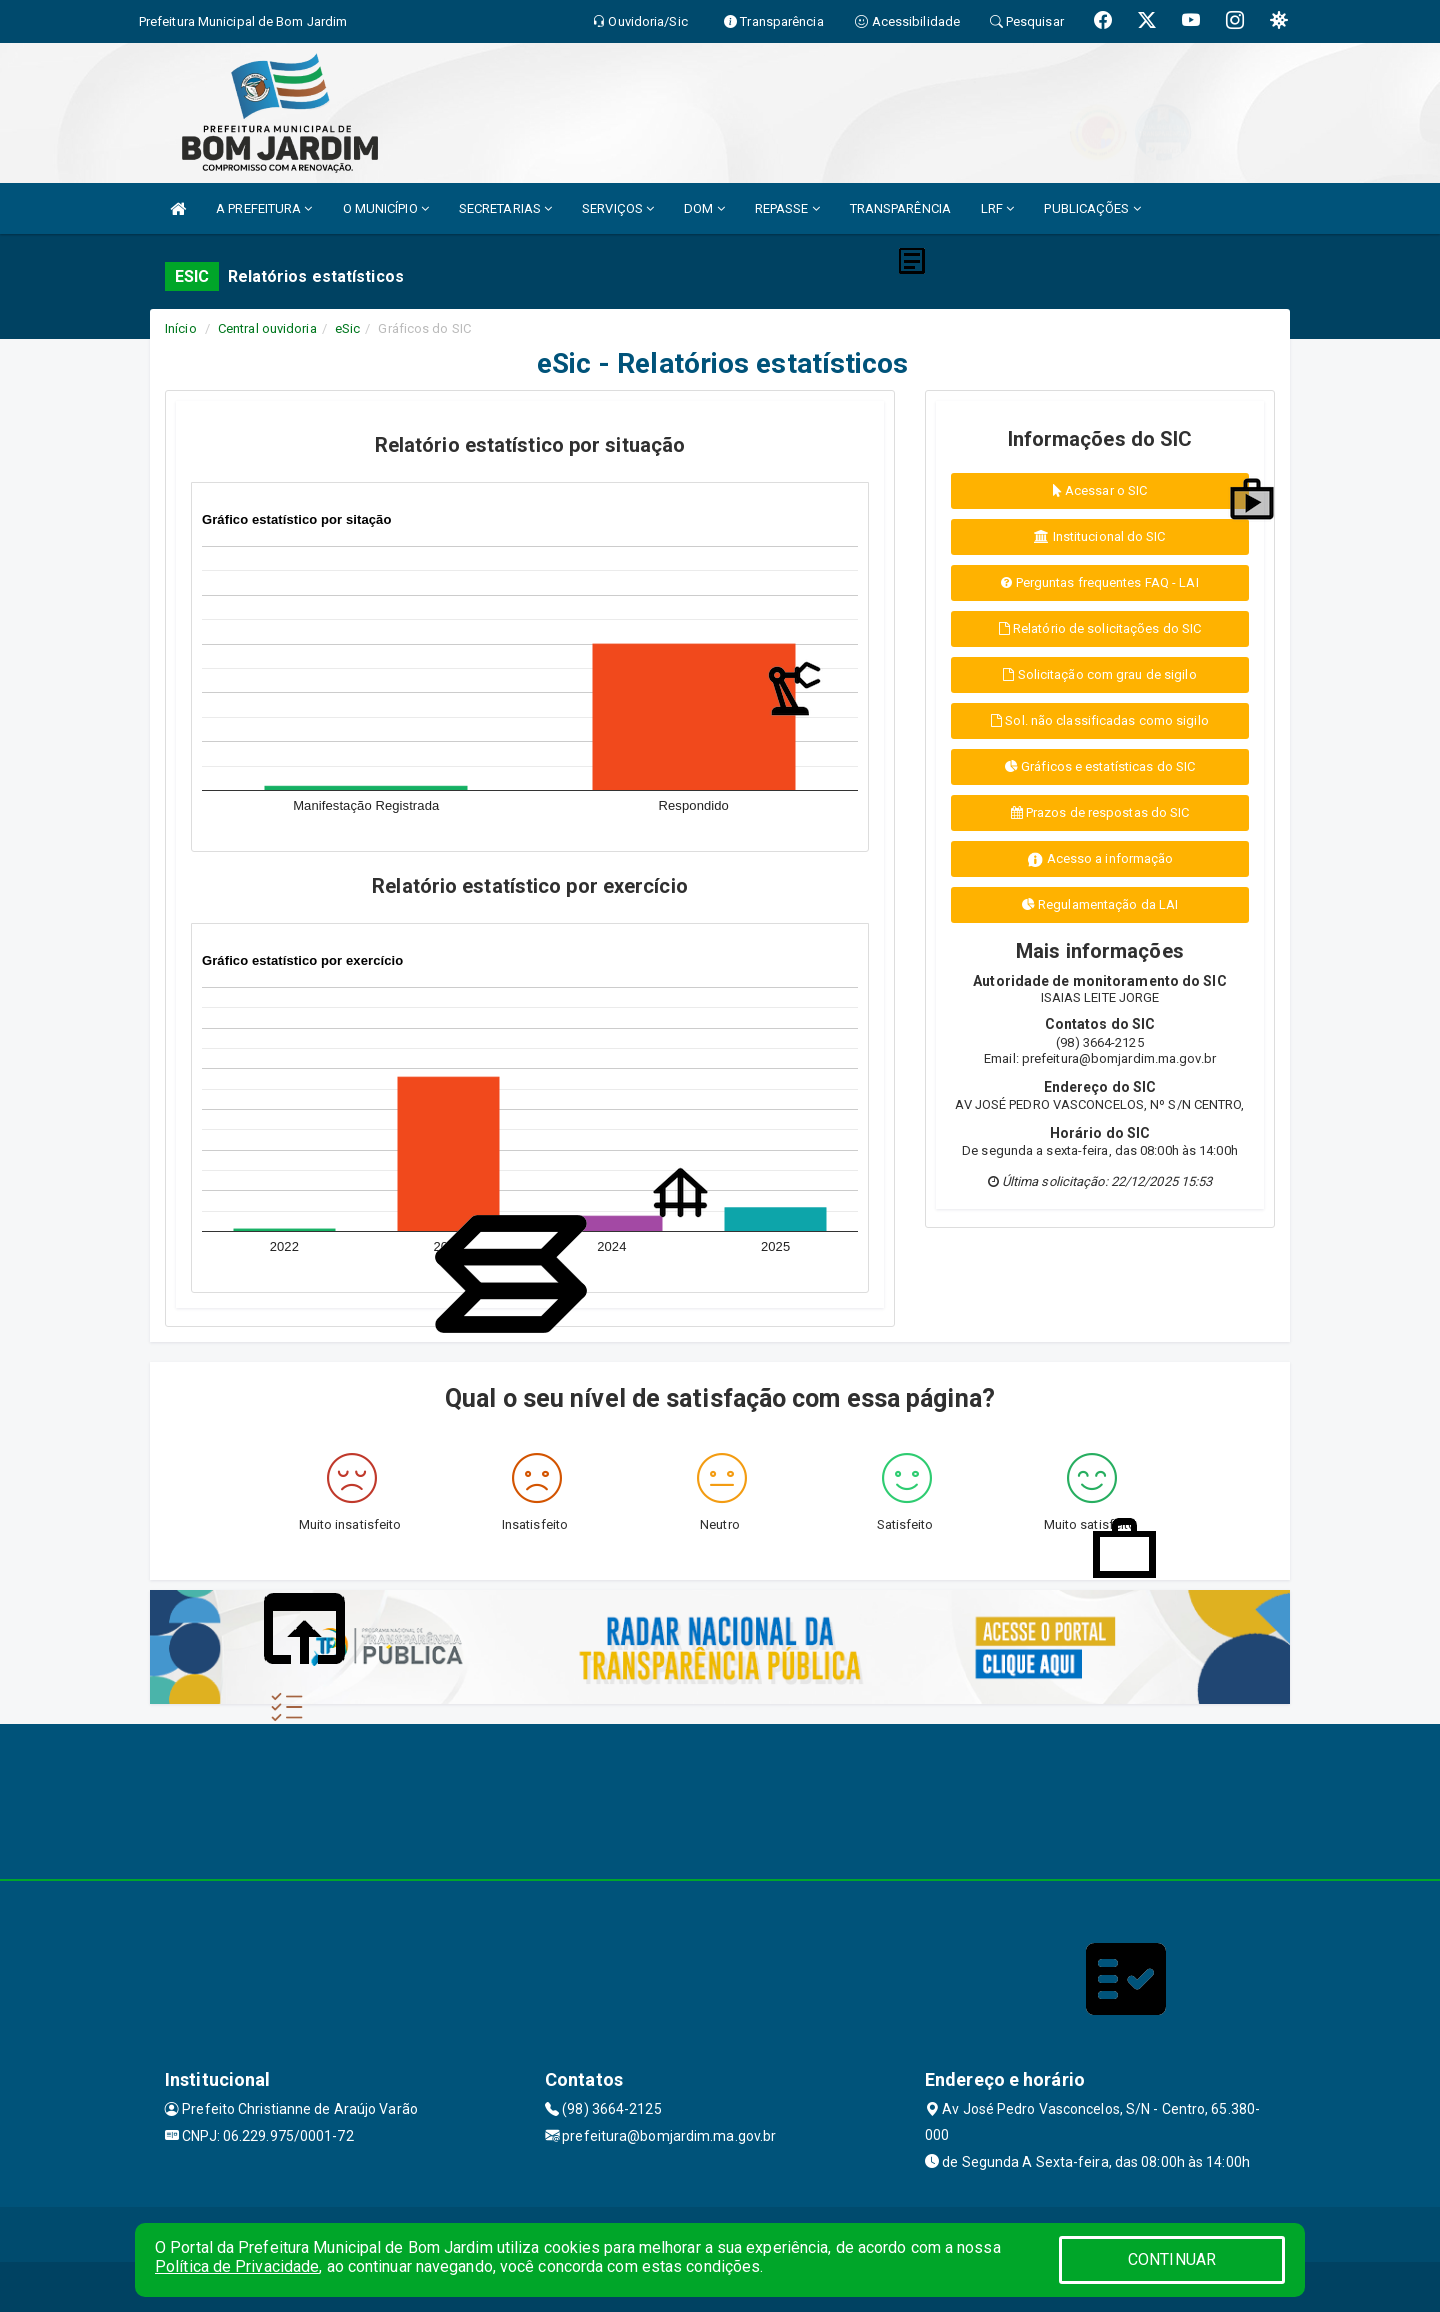  Describe the element at coordinates (287, 1707) in the screenshot. I see `view completed tasks or checklist` at that location.